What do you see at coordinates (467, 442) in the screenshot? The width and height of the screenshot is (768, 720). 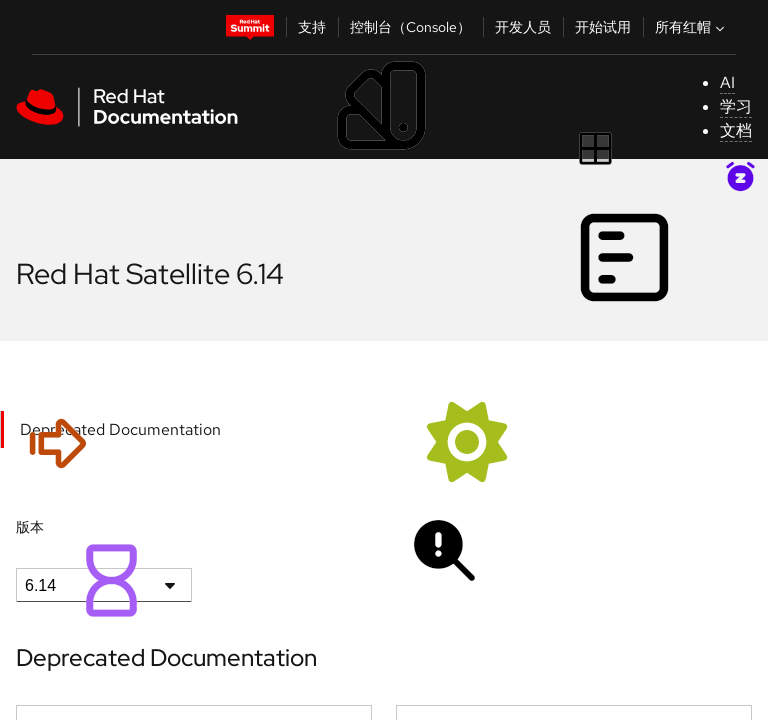 I see `toggle light mode or bright theme` at bounding box center [467, 442].